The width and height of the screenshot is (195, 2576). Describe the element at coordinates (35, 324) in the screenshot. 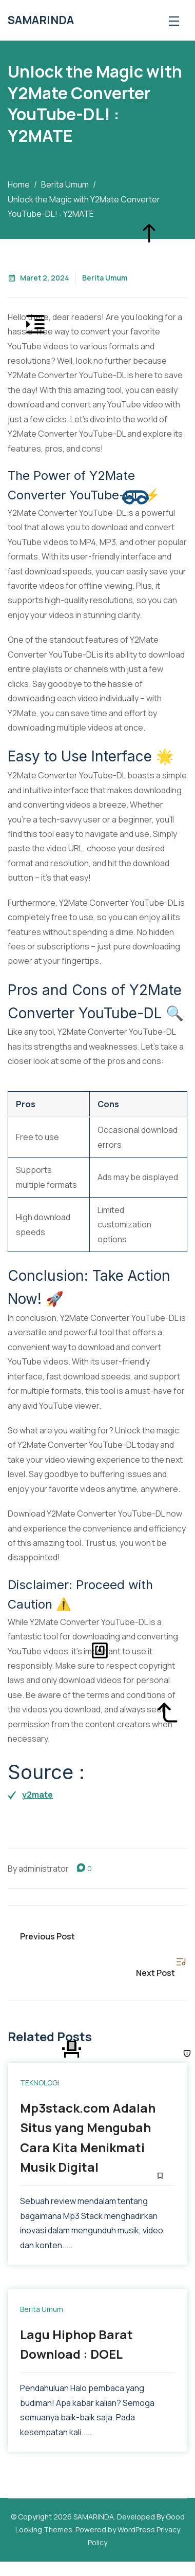

I see `increase text indentation` at that location.